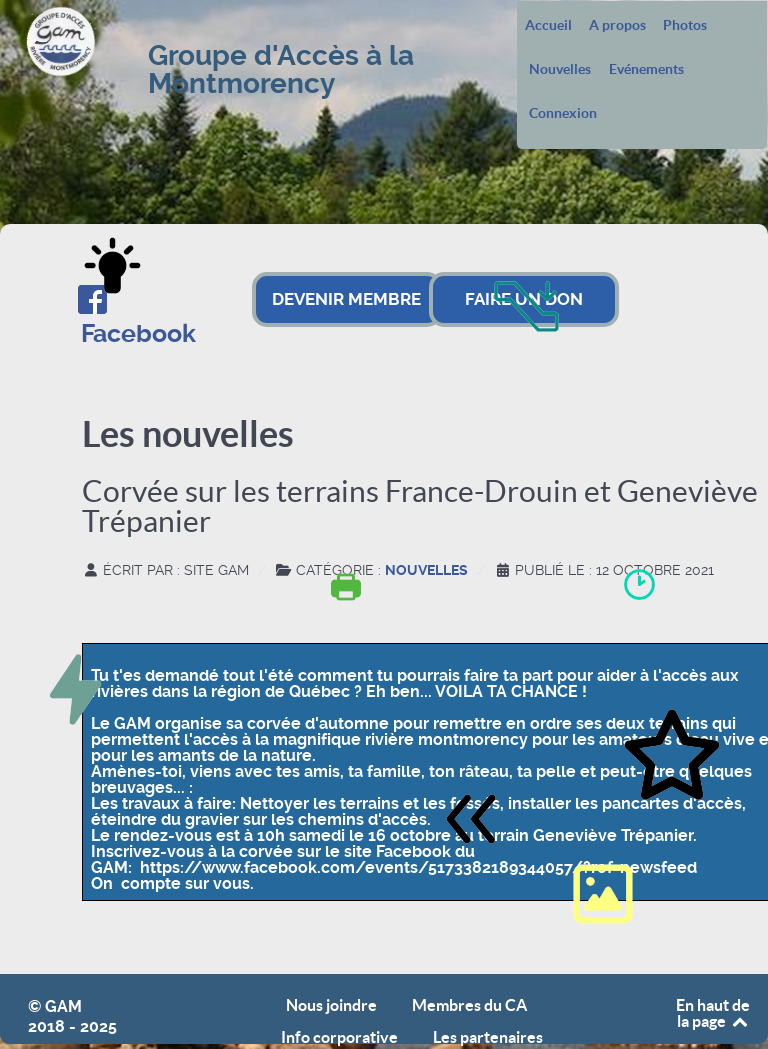  What do you see at coordinates (526, 306) in the screenshot?
I see `indicates escalator going down` at bounding box center [526, 306].